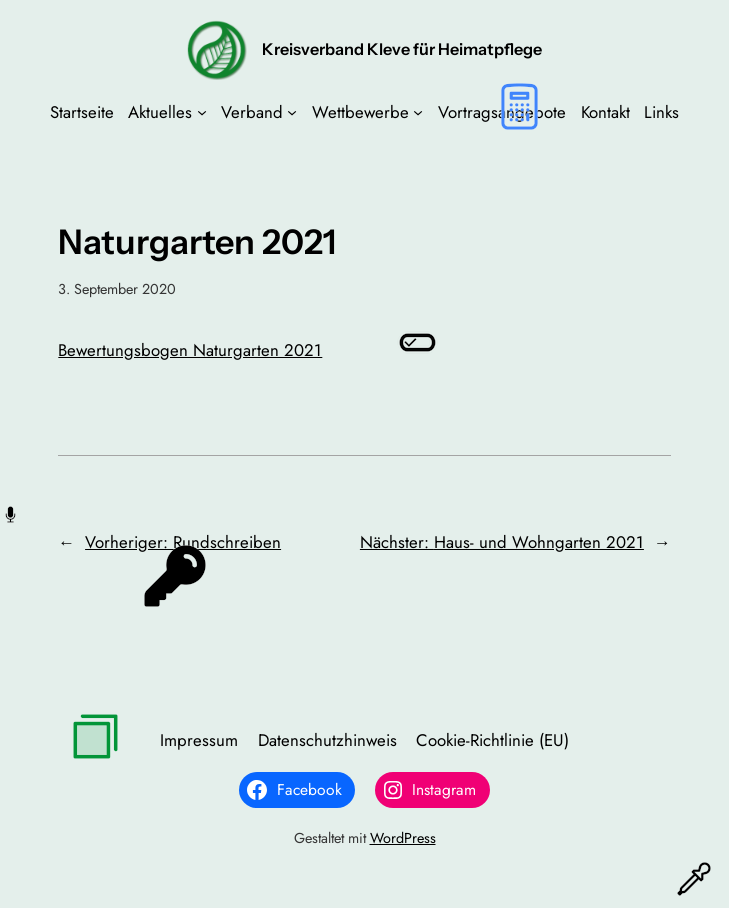 The image size is (729, 908). What do you see at coordinates (95, 736) in the screenshot?
I see `copy content to clipboard` at bounding box center [95, 736].